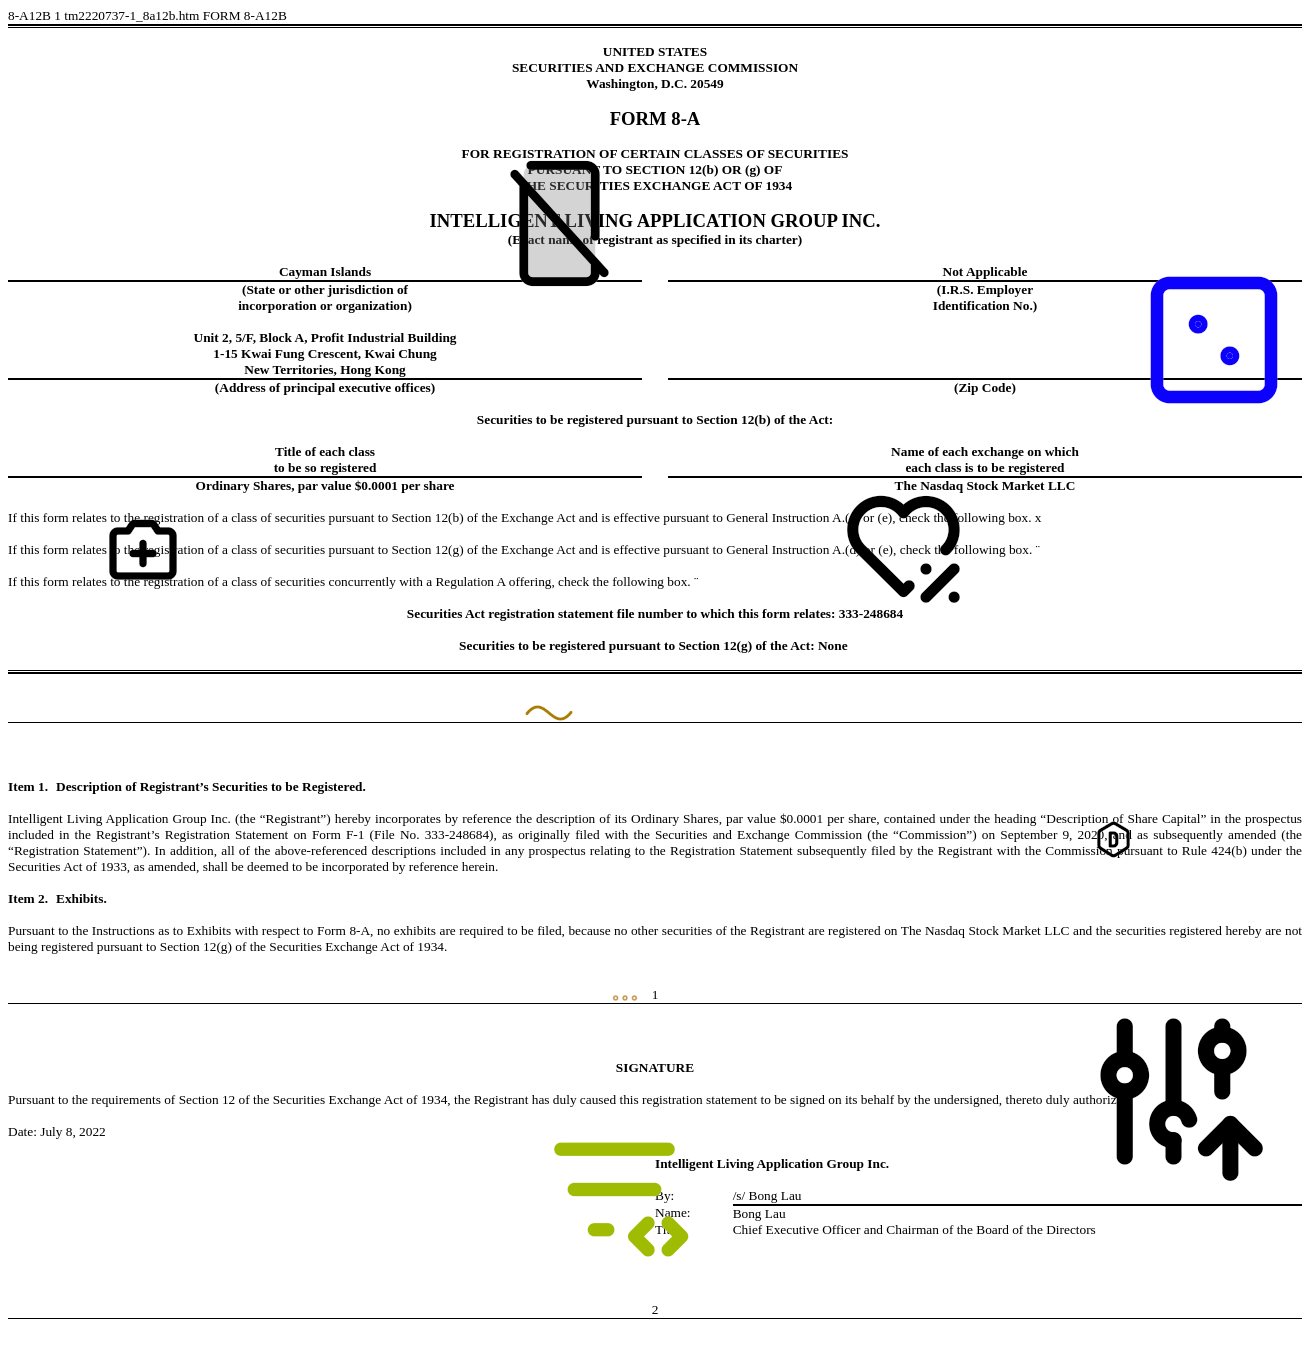 The width and height of the screenshot is (1310, 1351). I want to click on indicates an approximate or estimated value, so click(549, 713).